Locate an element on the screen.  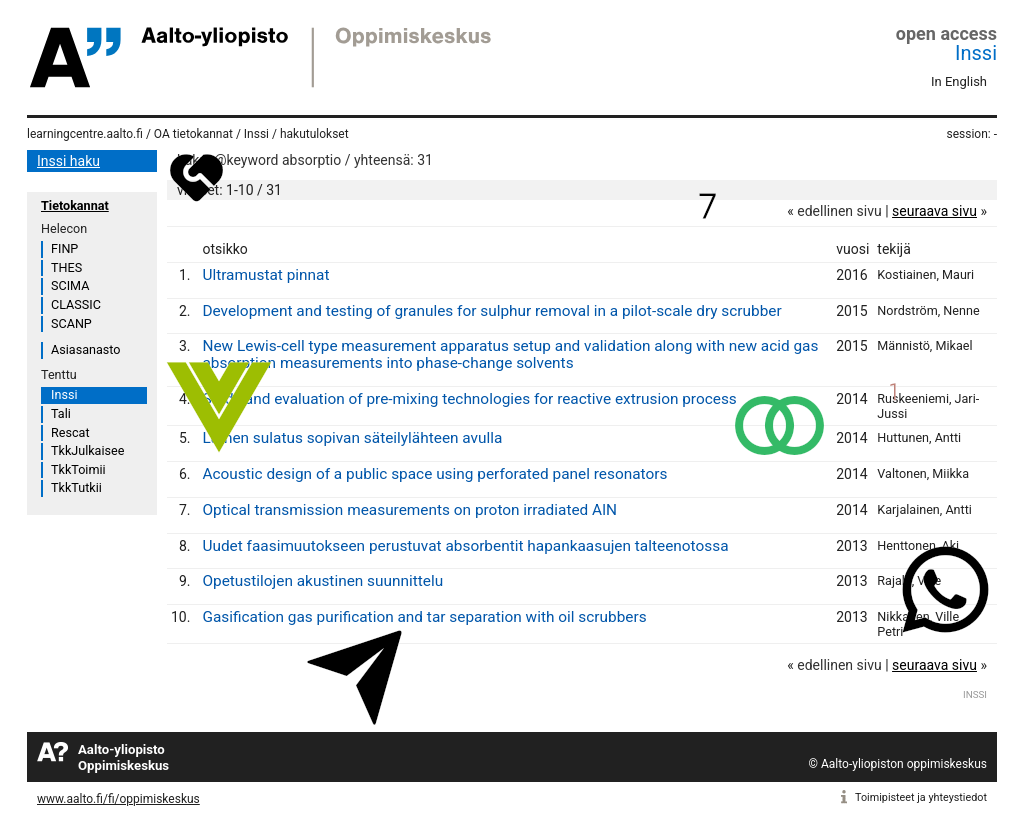
pay with mastercard is located at coordinates (779, 425).